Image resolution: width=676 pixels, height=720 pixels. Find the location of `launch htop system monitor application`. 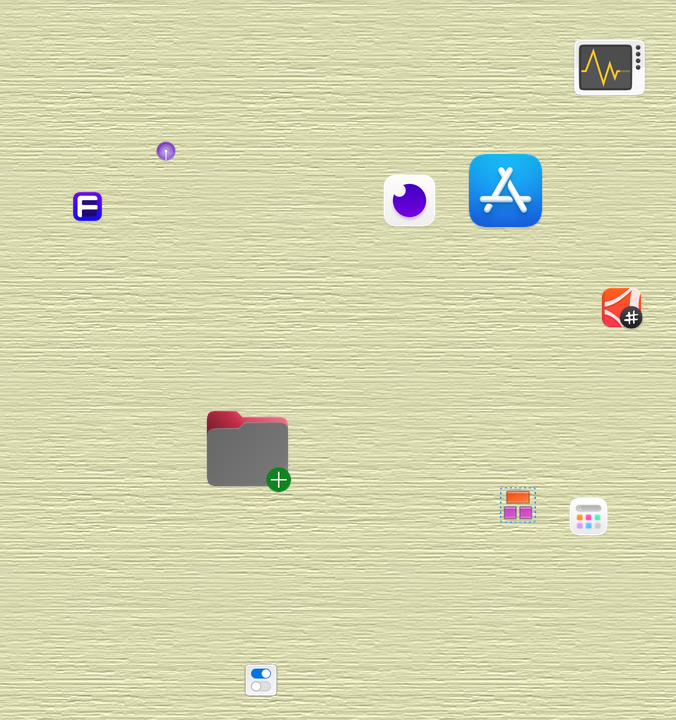

launch htop system monitor application is located at coordinates (609, 67).